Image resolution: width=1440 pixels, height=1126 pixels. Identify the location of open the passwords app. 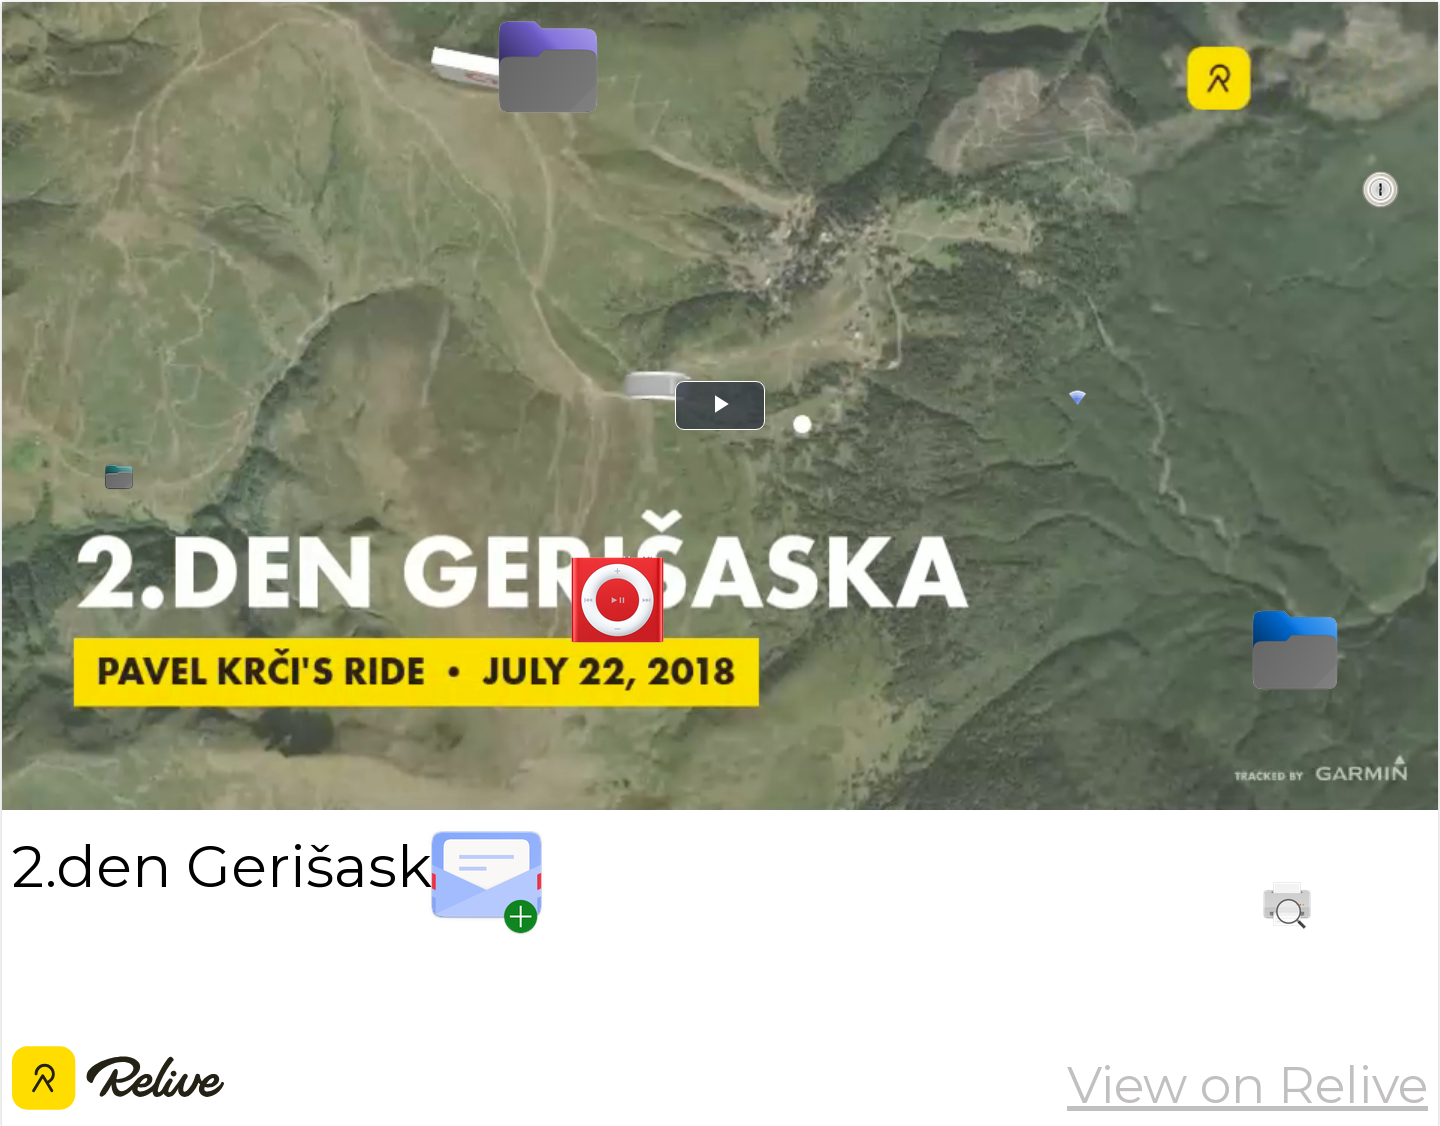
(1380, 189).